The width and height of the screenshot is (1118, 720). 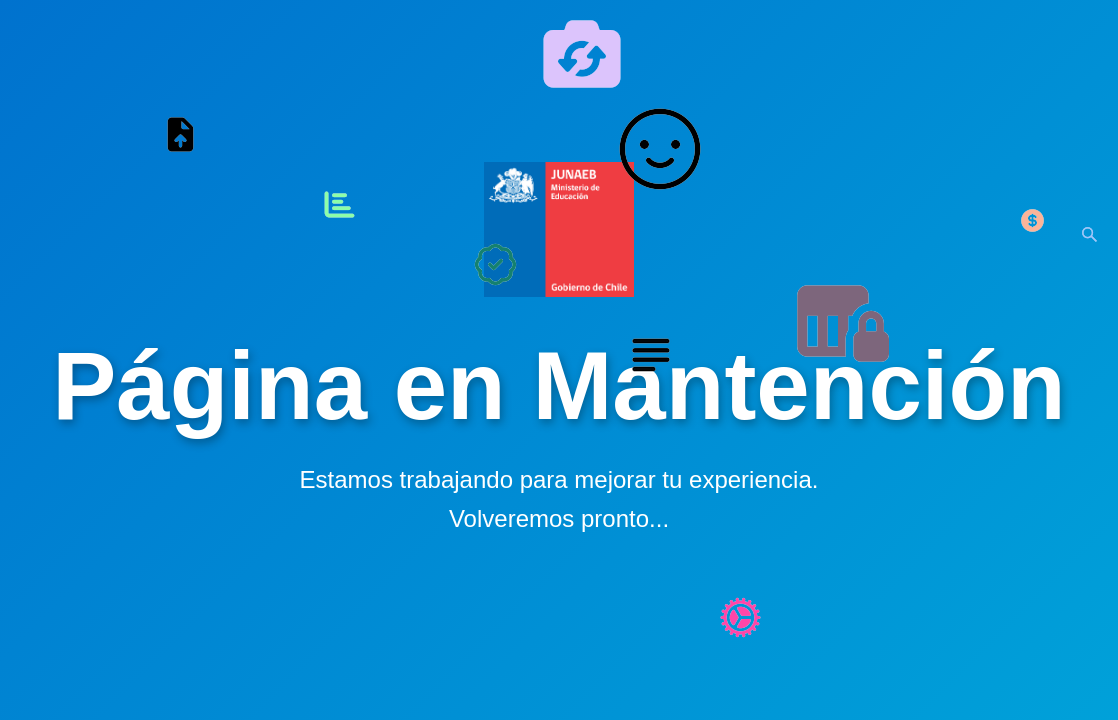 What do you see at coordinates (740, 617) in the screenshot?
I see `access settings or preferences` at bounding box center [740, 617].